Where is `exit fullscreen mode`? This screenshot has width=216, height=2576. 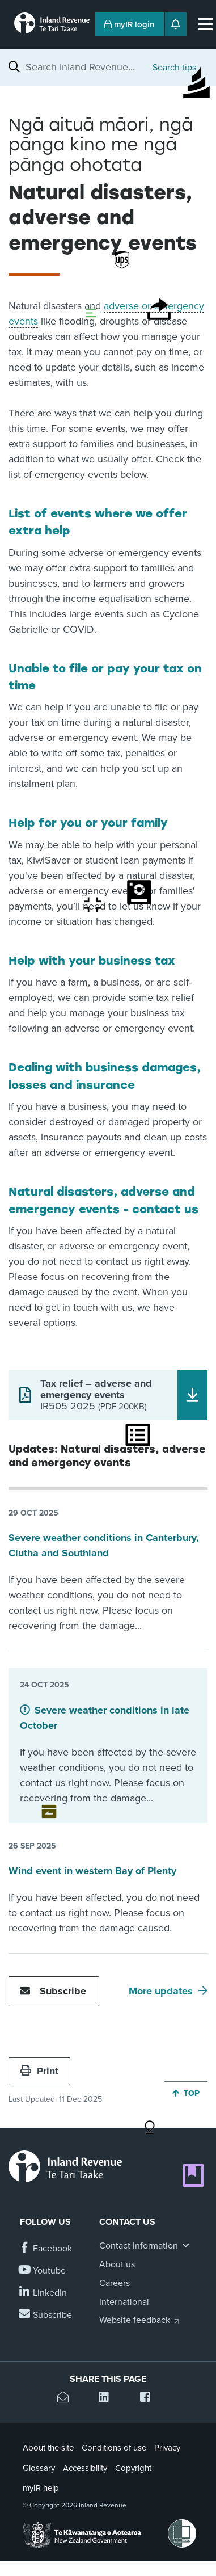 exit fullscreen mode is located at coordinates (92, 904).